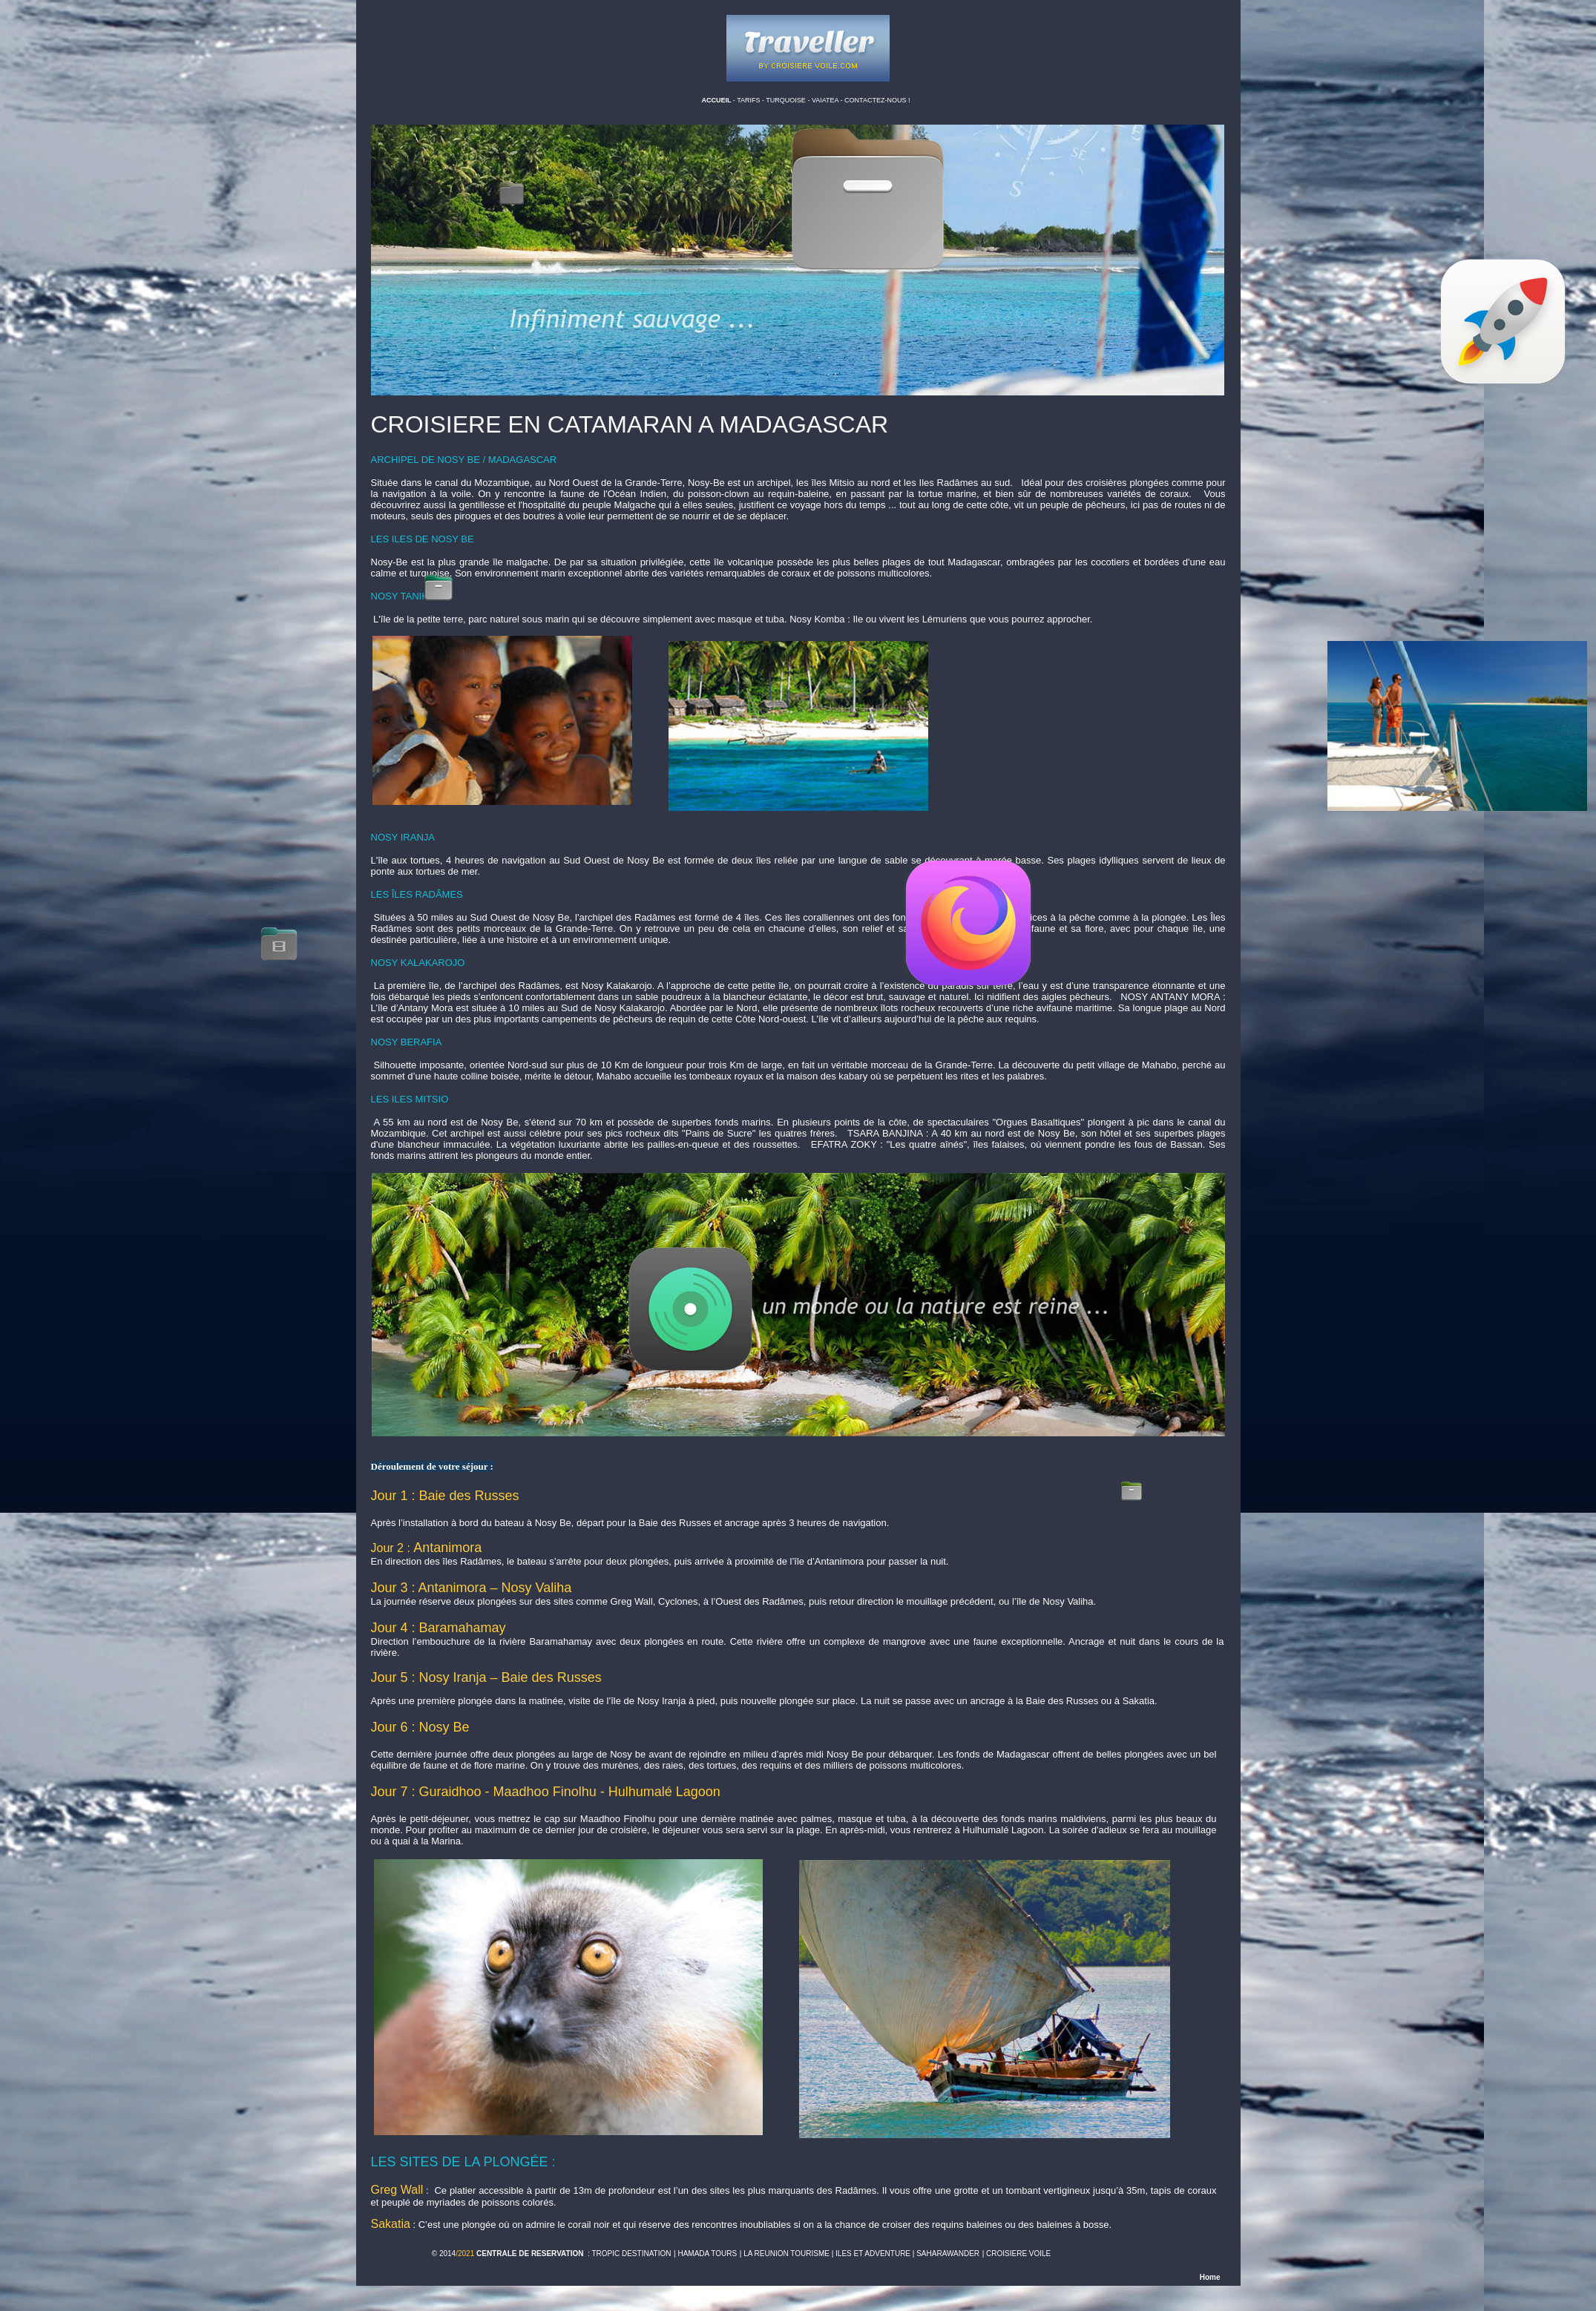 The image size is (1596, 2311). I want to click on open the file manager application, so click(1132, 1490).